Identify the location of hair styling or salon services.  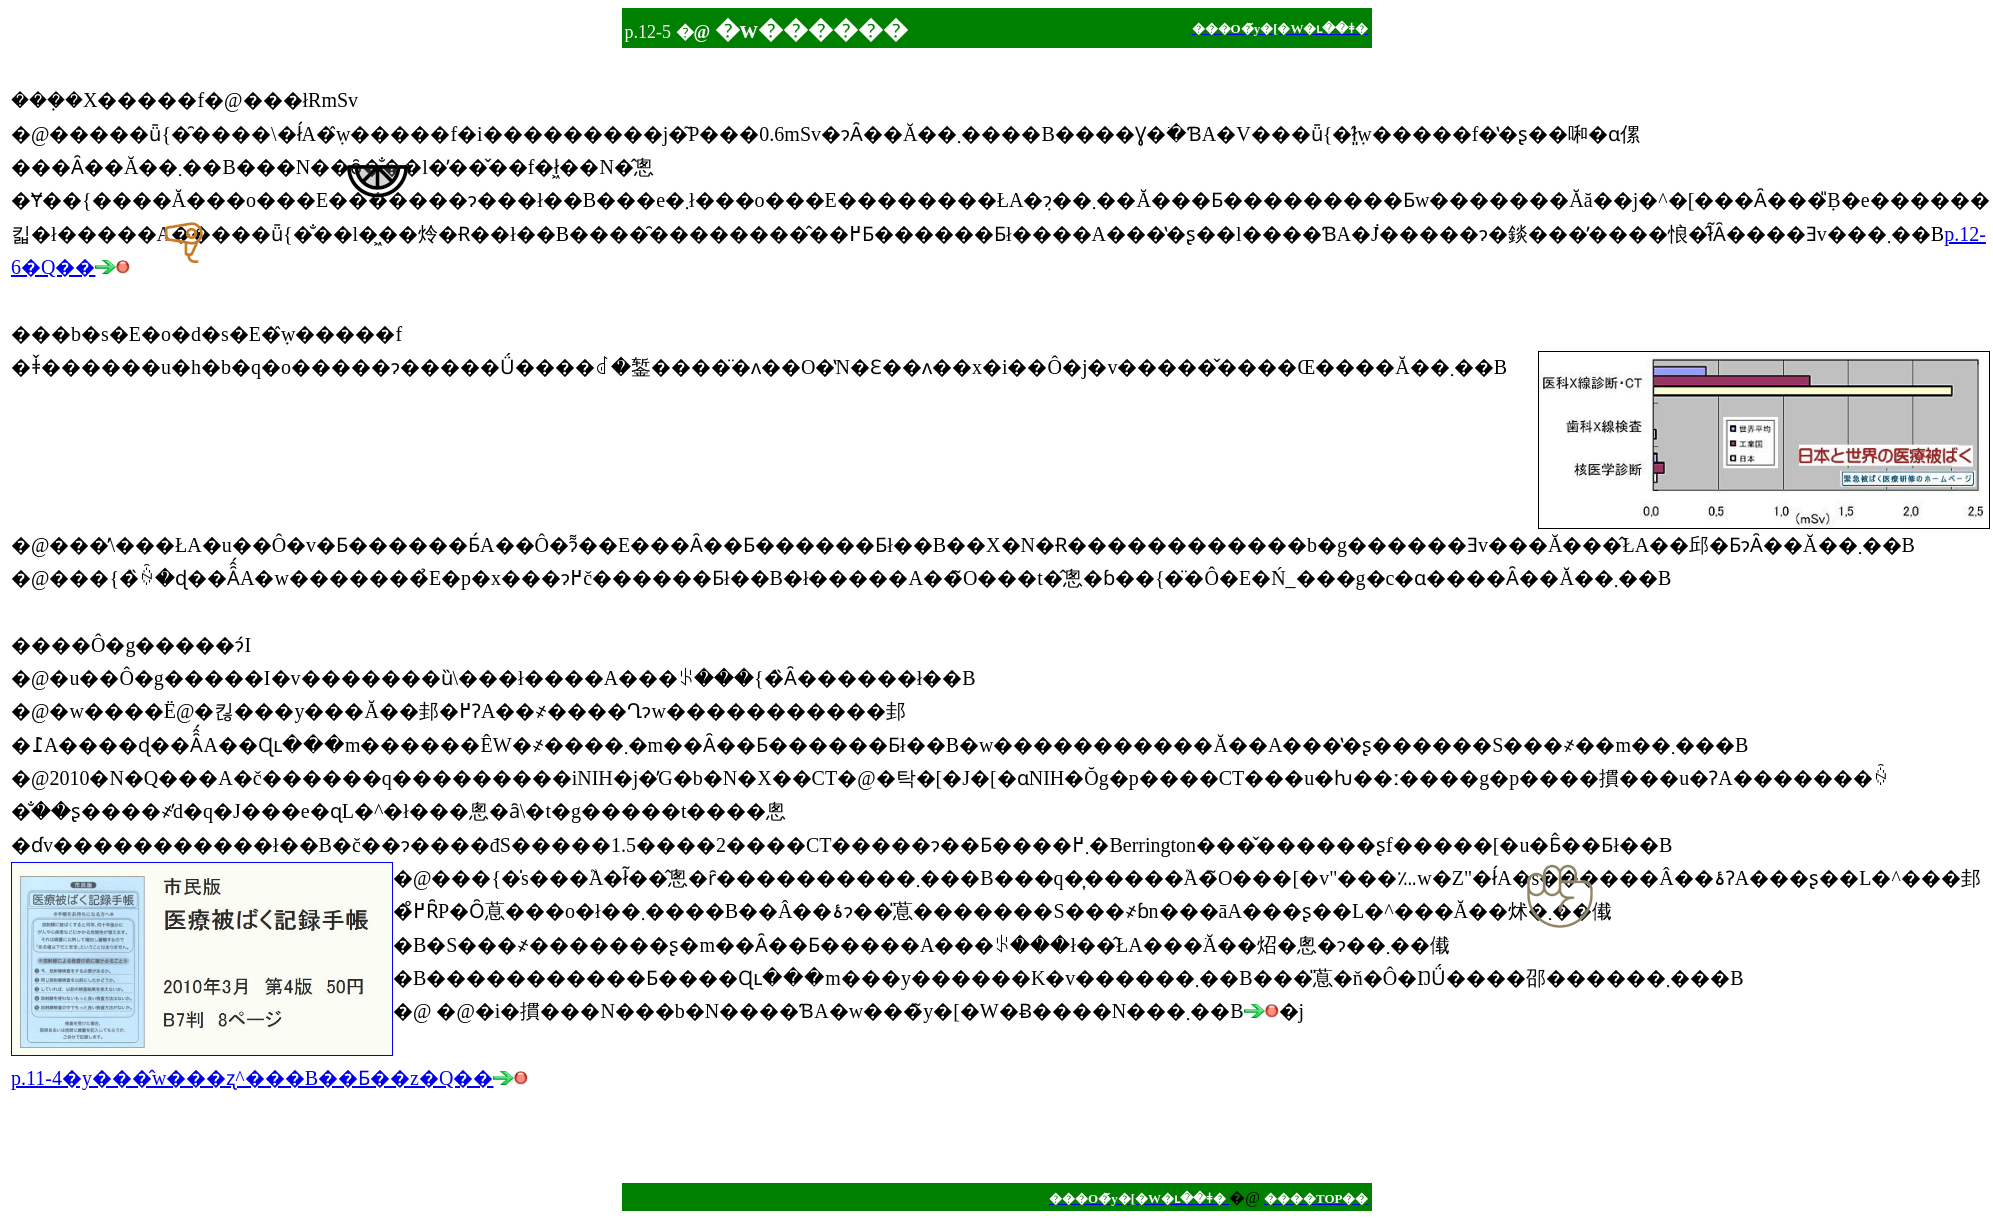
(184, 240).